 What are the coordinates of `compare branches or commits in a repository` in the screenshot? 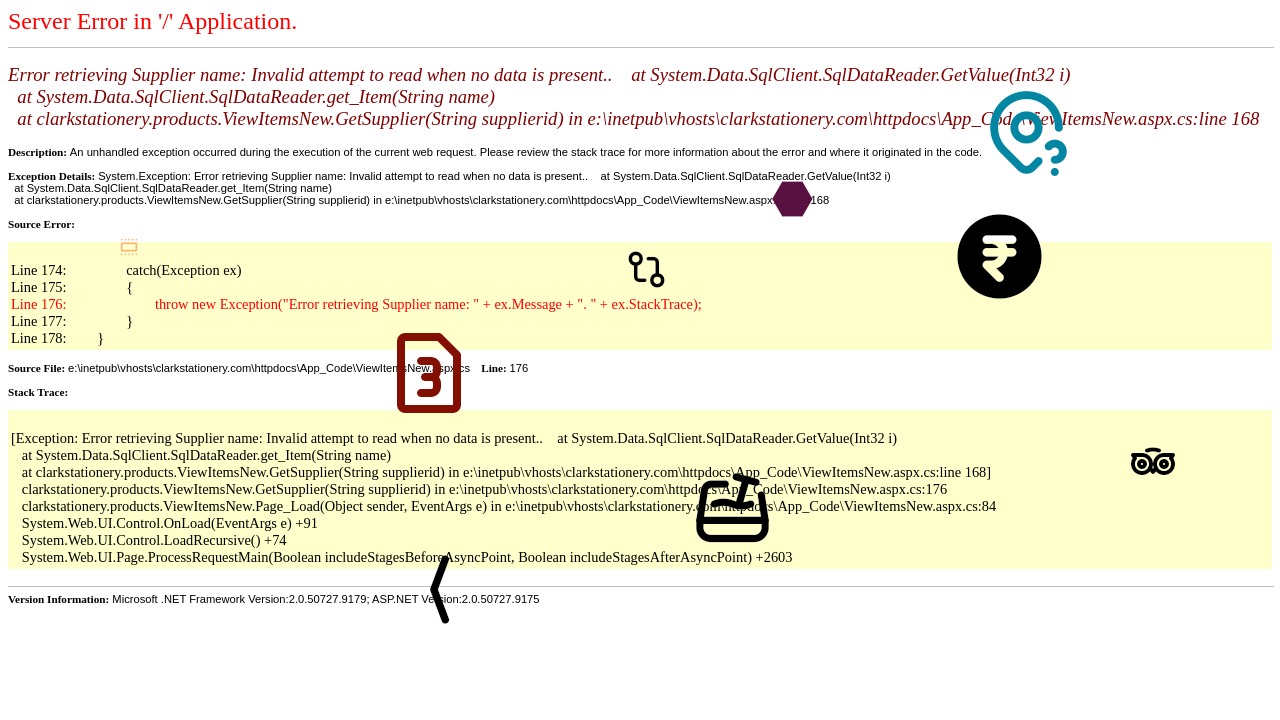 It's located at (646, 269).